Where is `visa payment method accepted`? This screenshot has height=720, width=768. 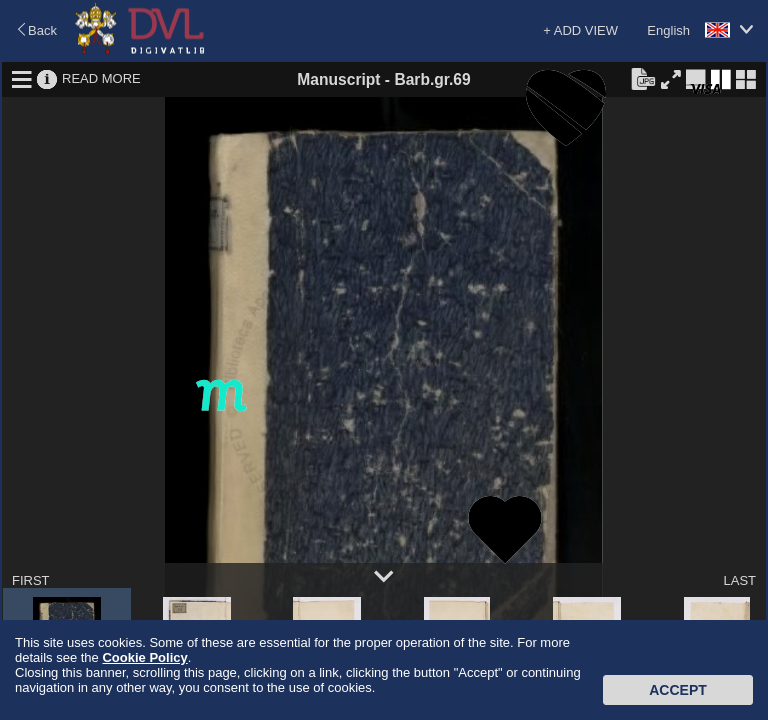 visa payment method accepted is located at coordinates (705, 89).